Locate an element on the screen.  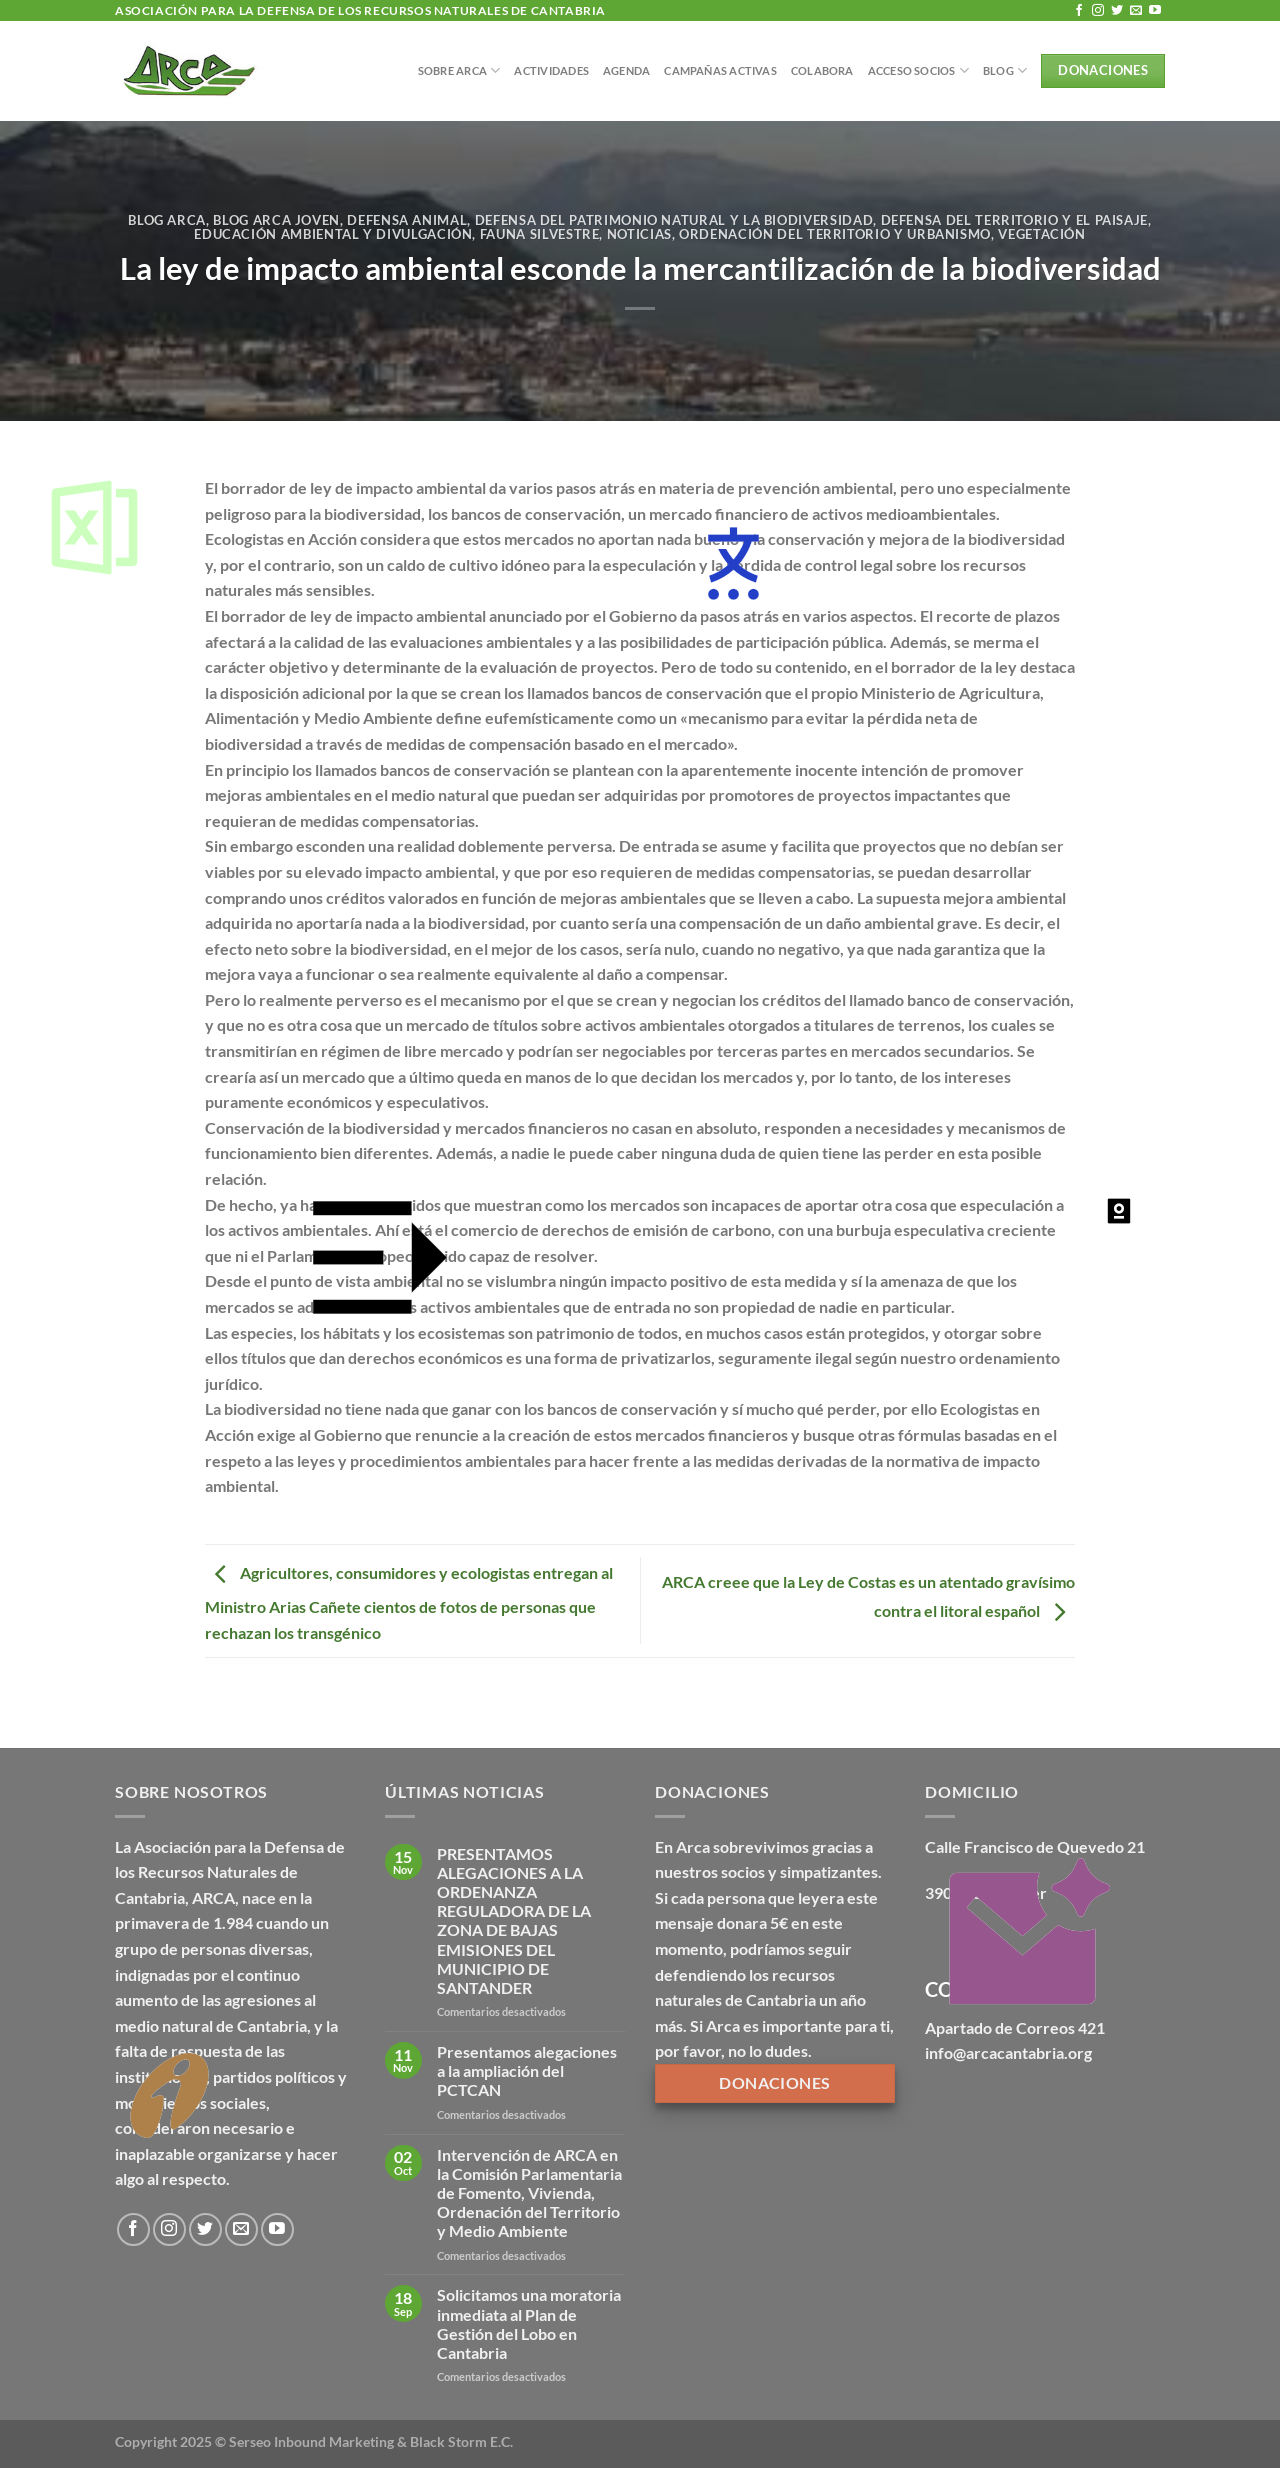
add emphasis marks to chinese text is located at coordinates (733, 563).